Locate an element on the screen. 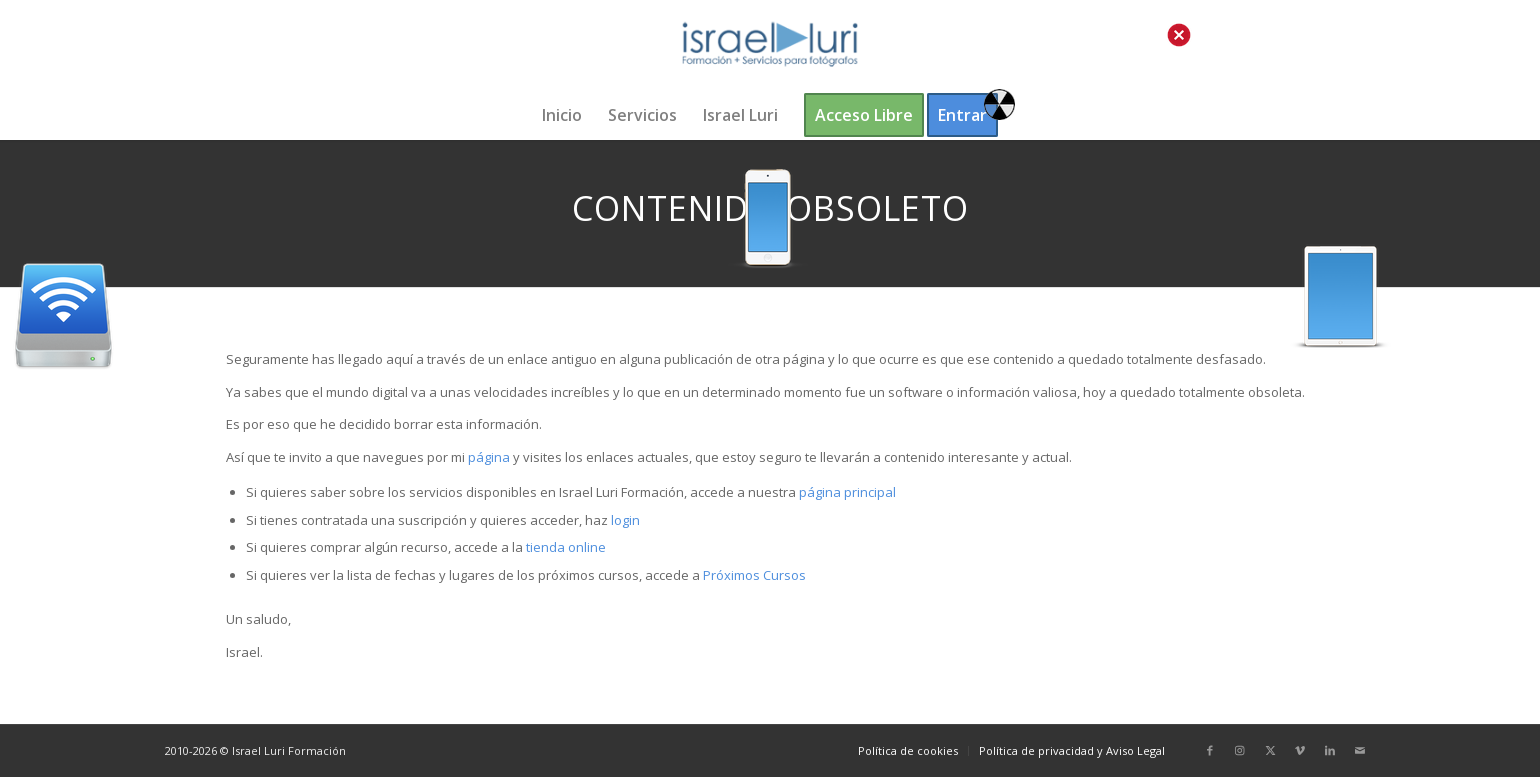 The height and width of the screenshot is (777, 1540). access the burn folder to prepare files for disc burning is located at coordinates (999, 104).